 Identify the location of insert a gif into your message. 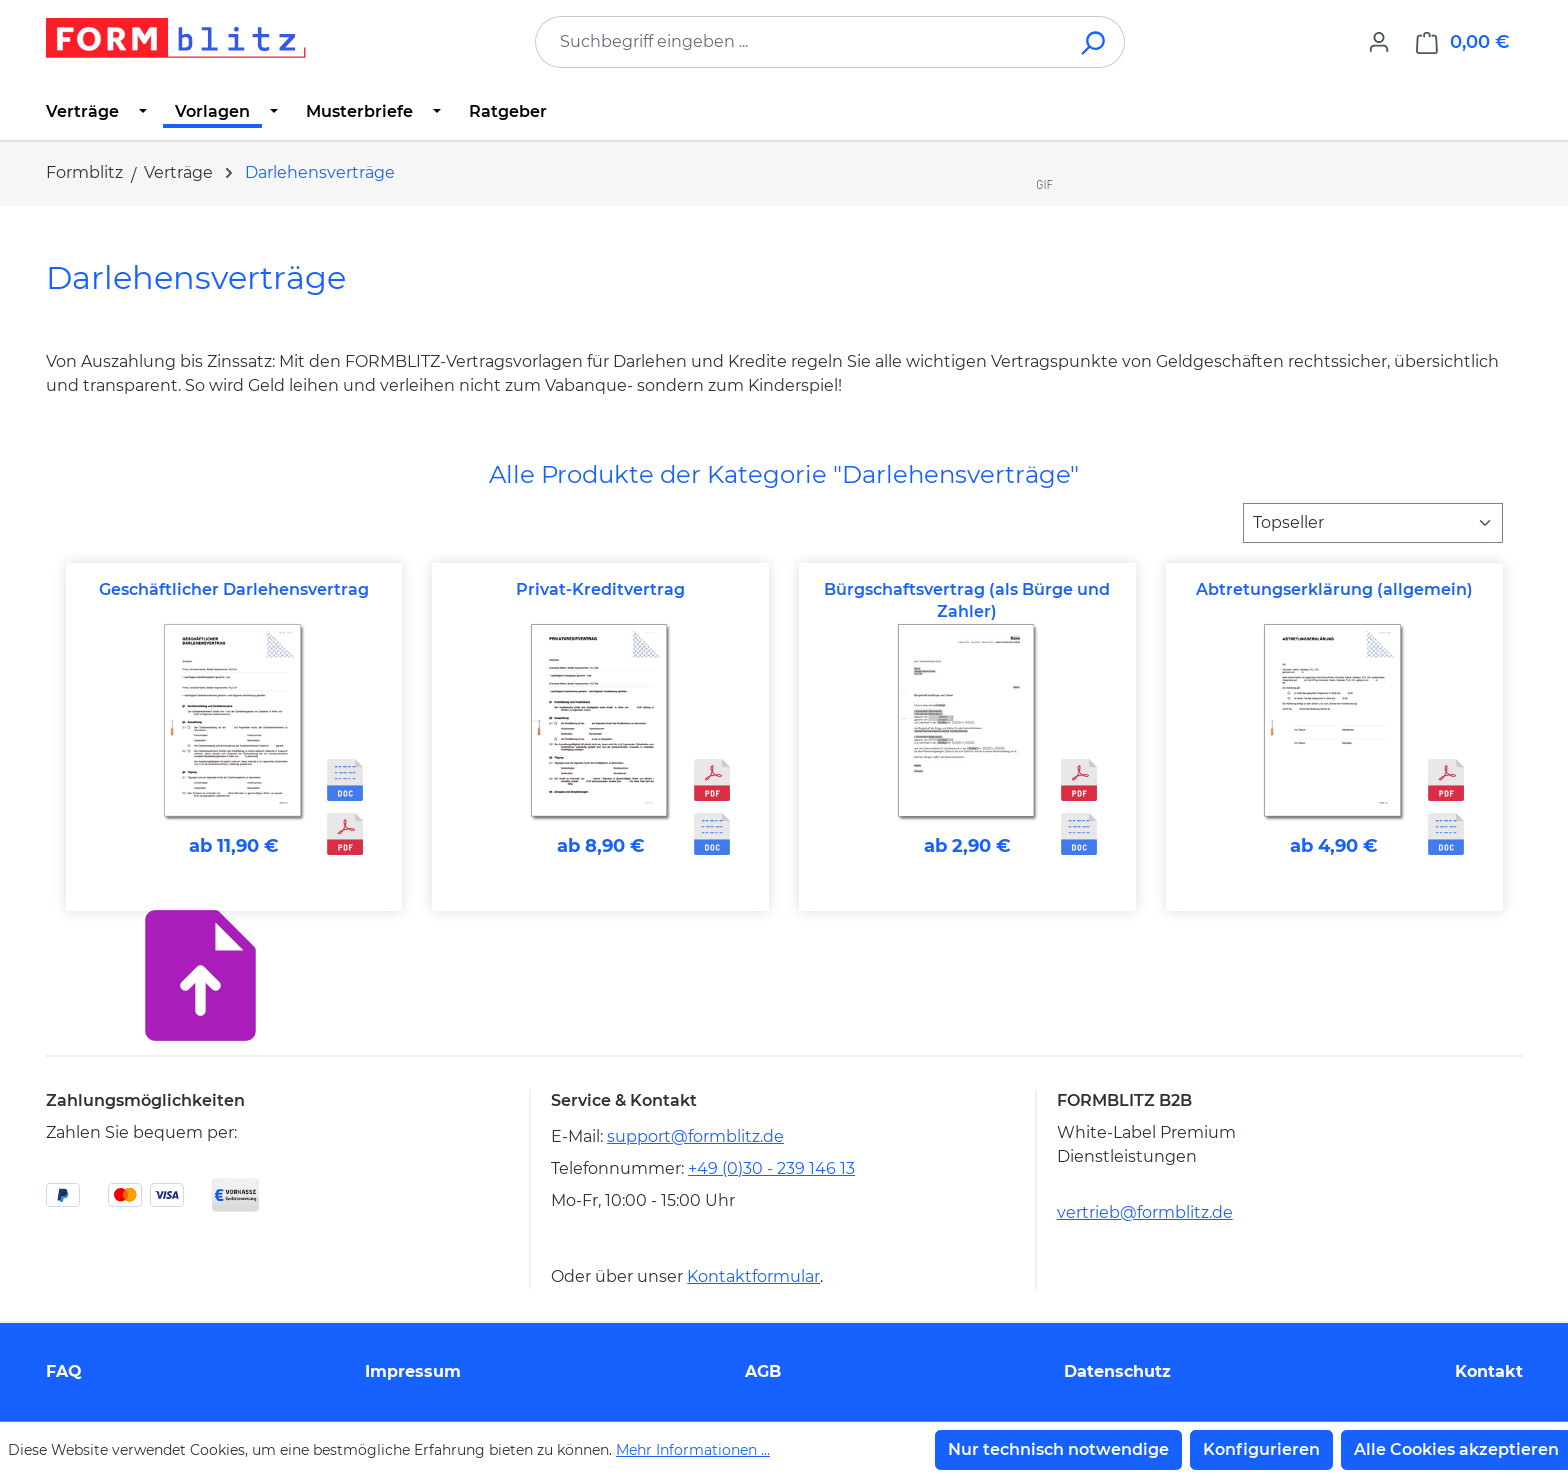
(1044, 184).